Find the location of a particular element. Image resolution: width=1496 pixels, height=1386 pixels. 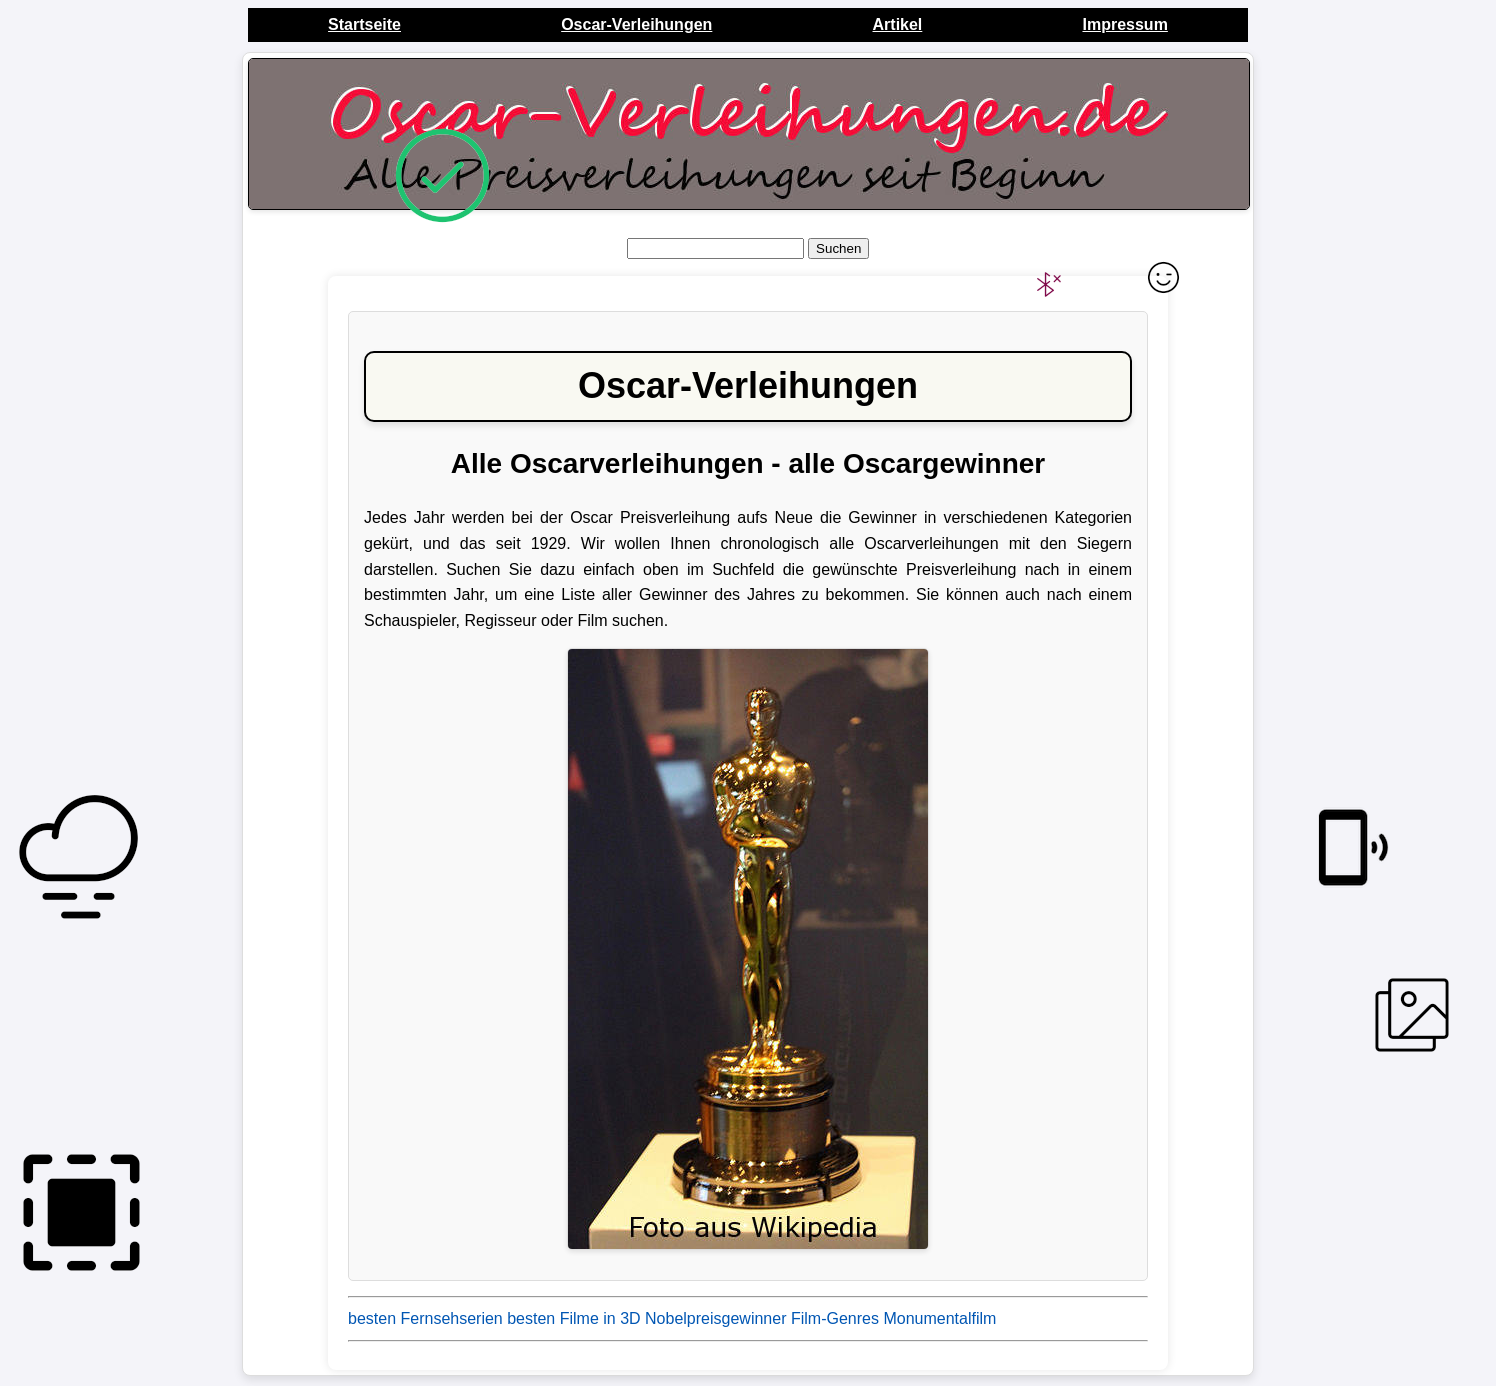

select all items in the current view is located at coordinates (81, 1212).